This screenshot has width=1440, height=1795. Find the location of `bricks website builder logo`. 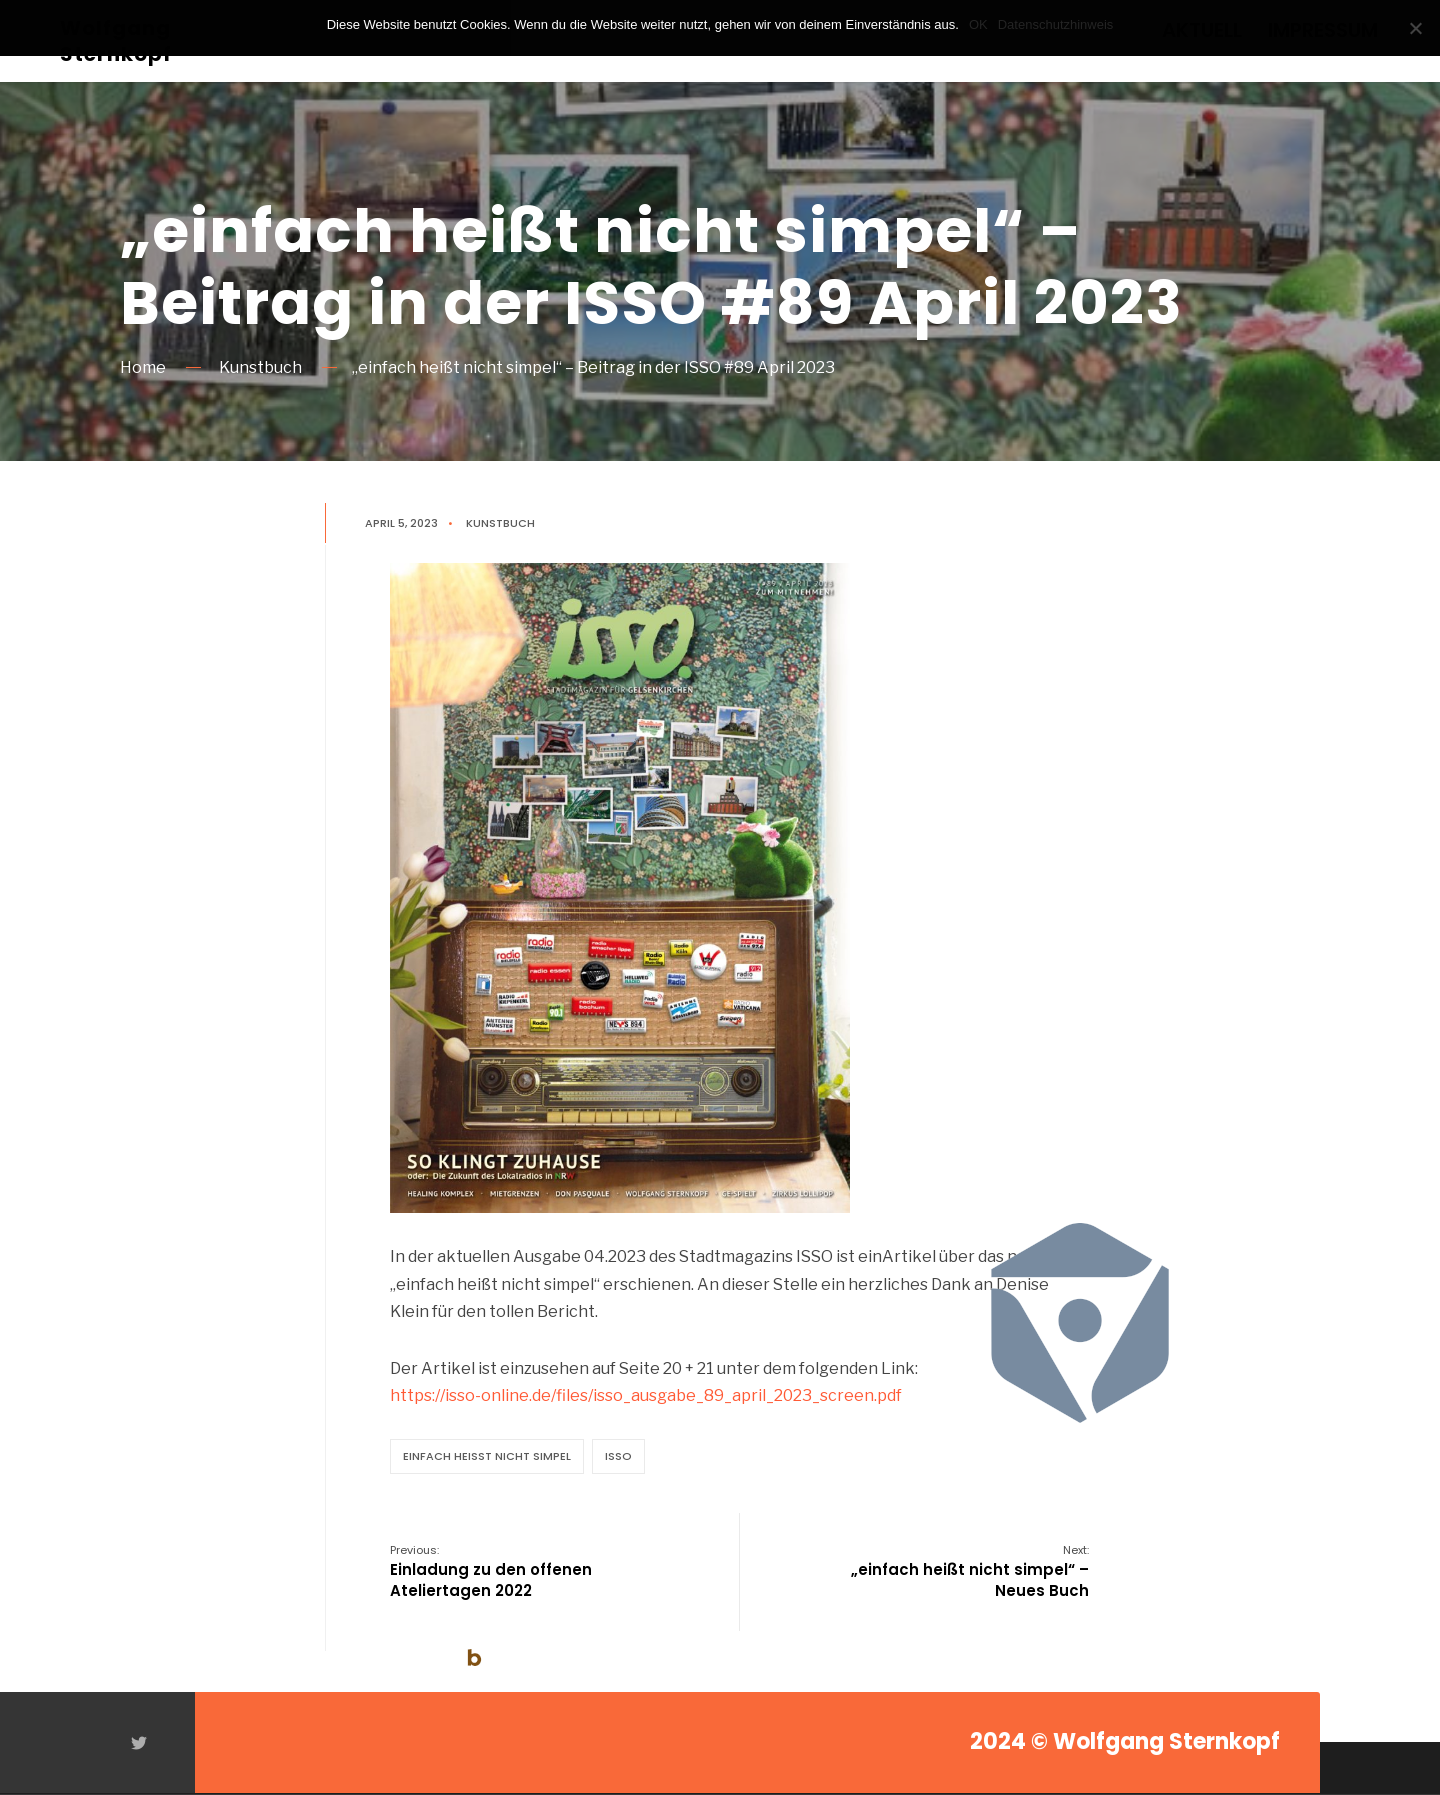

bricks website builder logo is located at coordinates (474, 1657).